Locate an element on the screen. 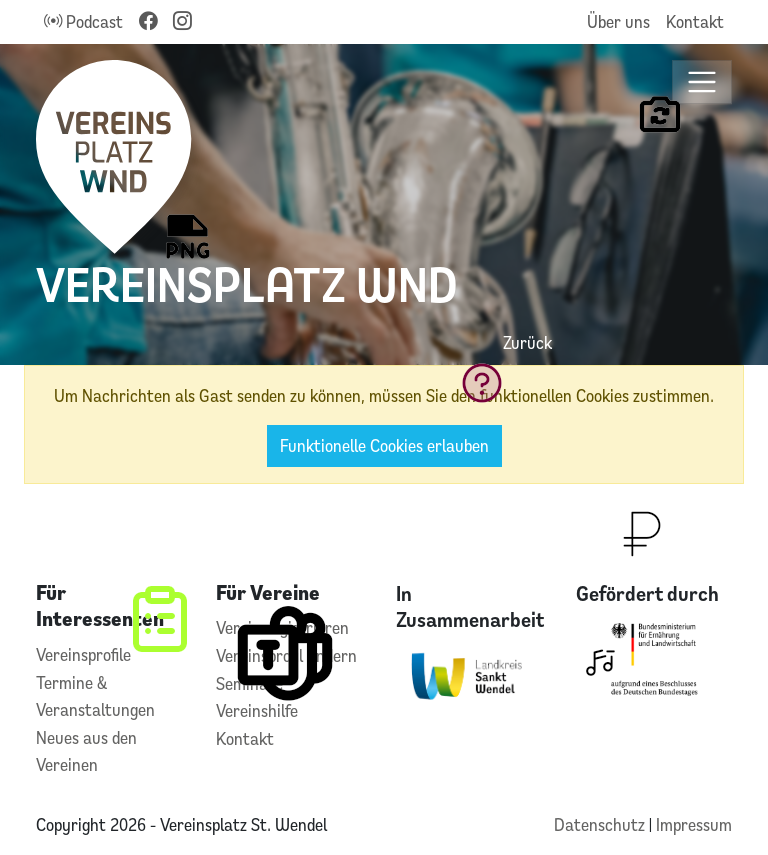 Image resolution: width=768 pixels, height=855 pixels. access help or support information is located at coordinates (482, 383).